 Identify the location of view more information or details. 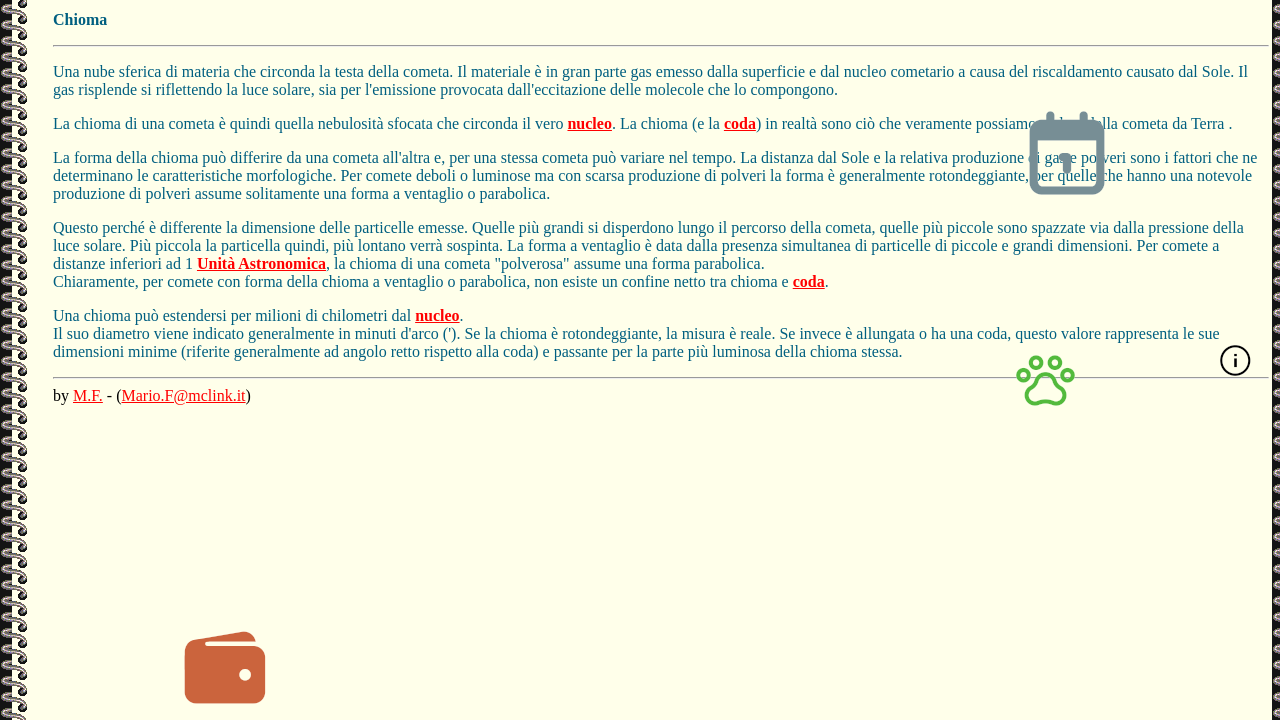
(1235, 360).